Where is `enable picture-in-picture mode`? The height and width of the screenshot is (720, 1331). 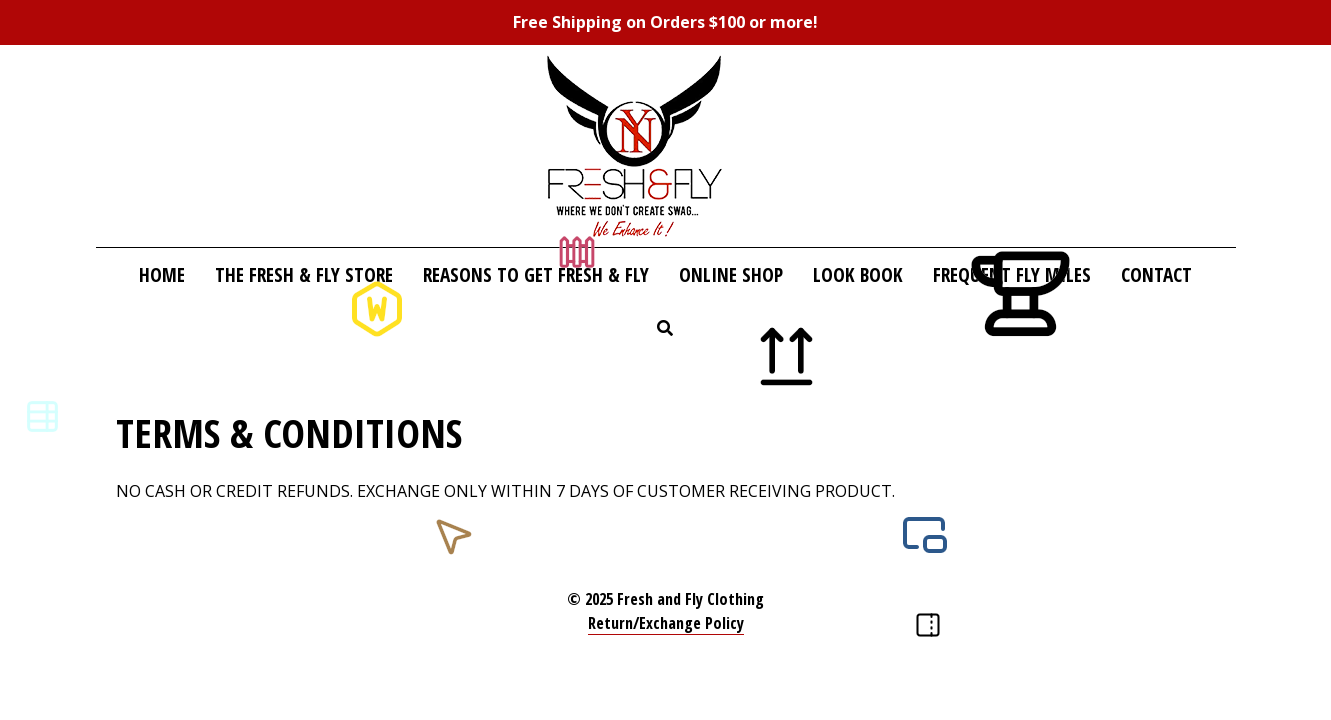 enable picture-in-picture mode is located at coordinates (925, 535).